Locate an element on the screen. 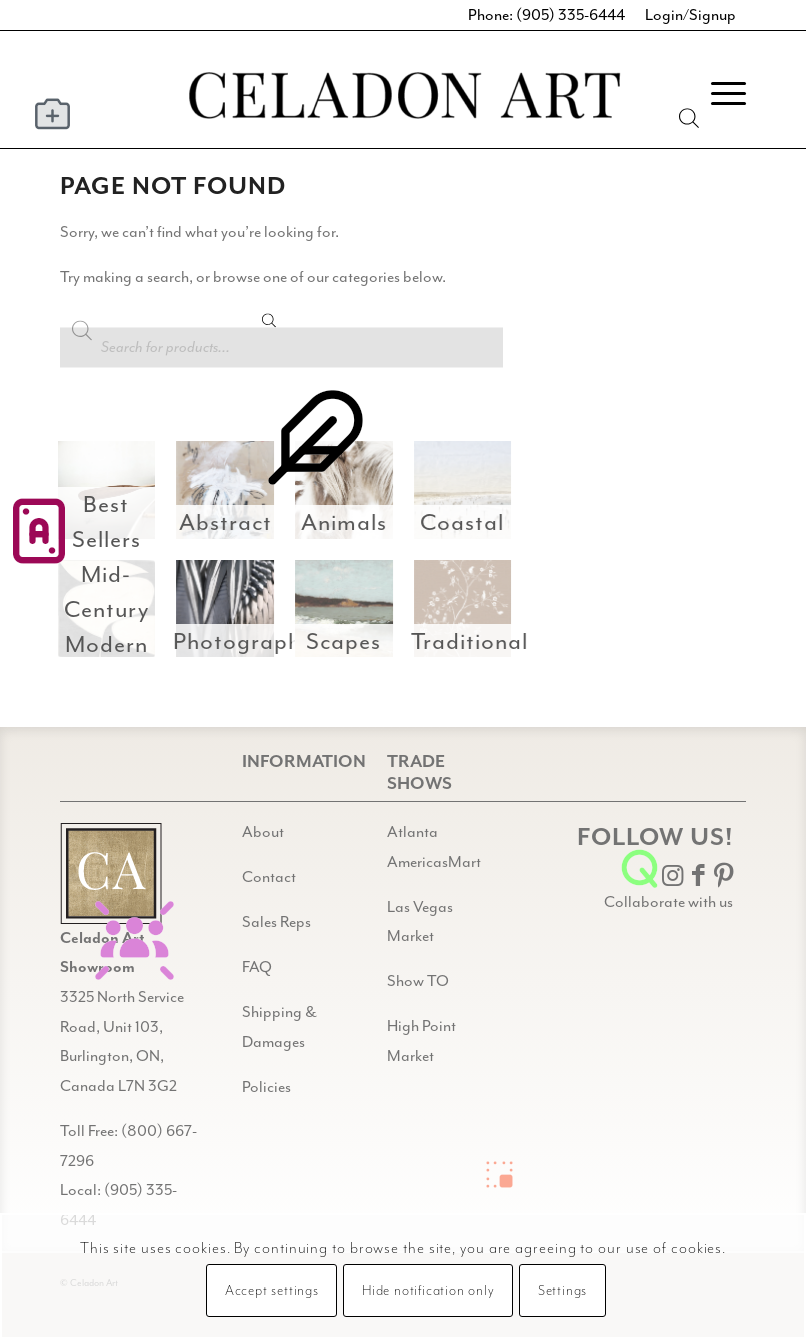  represents the letter Q in text or labels is located at coordinates (639, 867).